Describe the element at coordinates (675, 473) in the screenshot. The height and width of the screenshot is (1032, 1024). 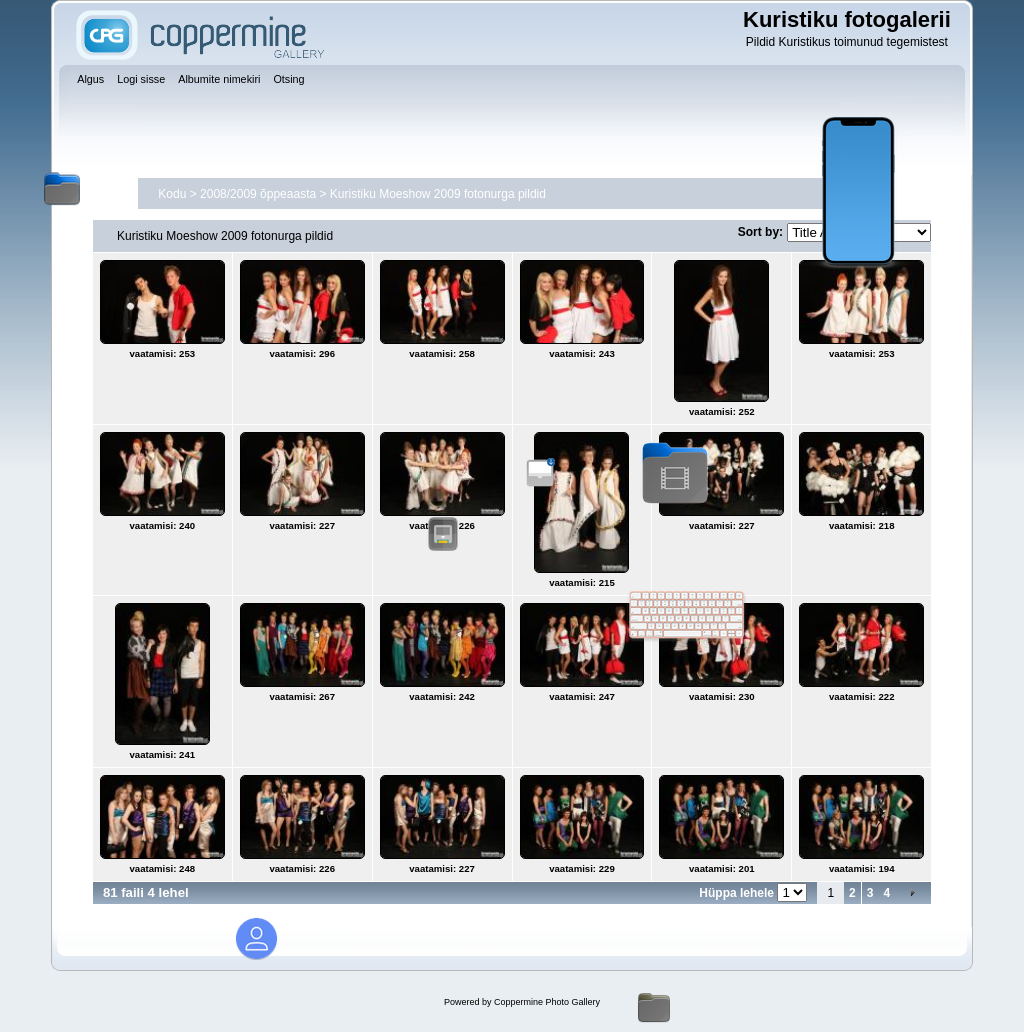
I see `open your videos folder` at that location.